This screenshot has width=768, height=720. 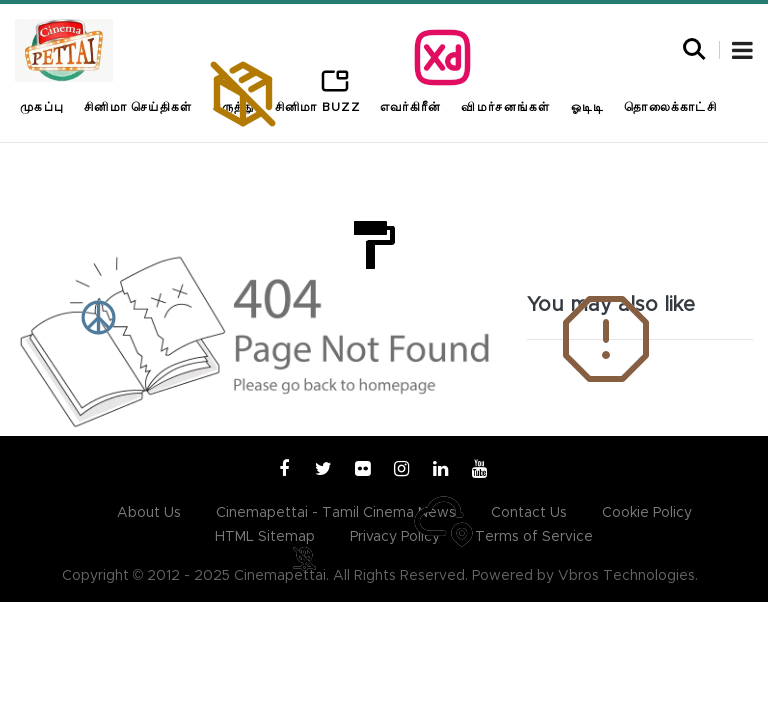 I want to click on open Adobe XD application, so click(x=442, y=57).